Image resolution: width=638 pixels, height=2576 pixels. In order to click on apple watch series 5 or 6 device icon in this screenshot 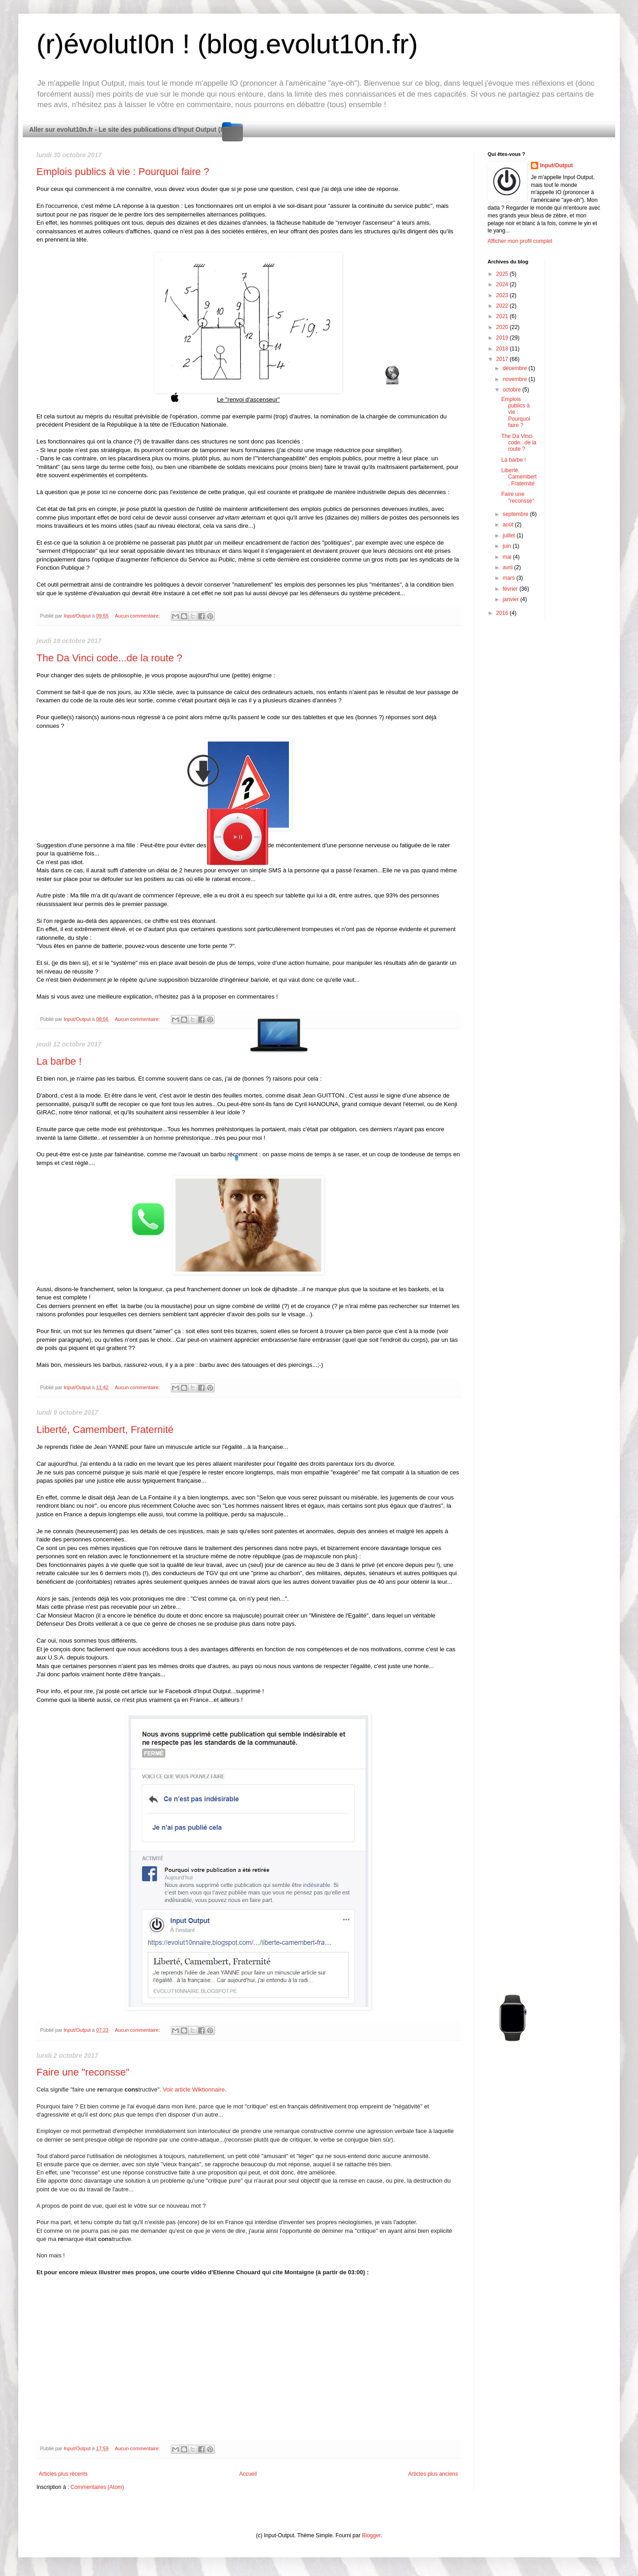, I will do `click(512, 2018)`.